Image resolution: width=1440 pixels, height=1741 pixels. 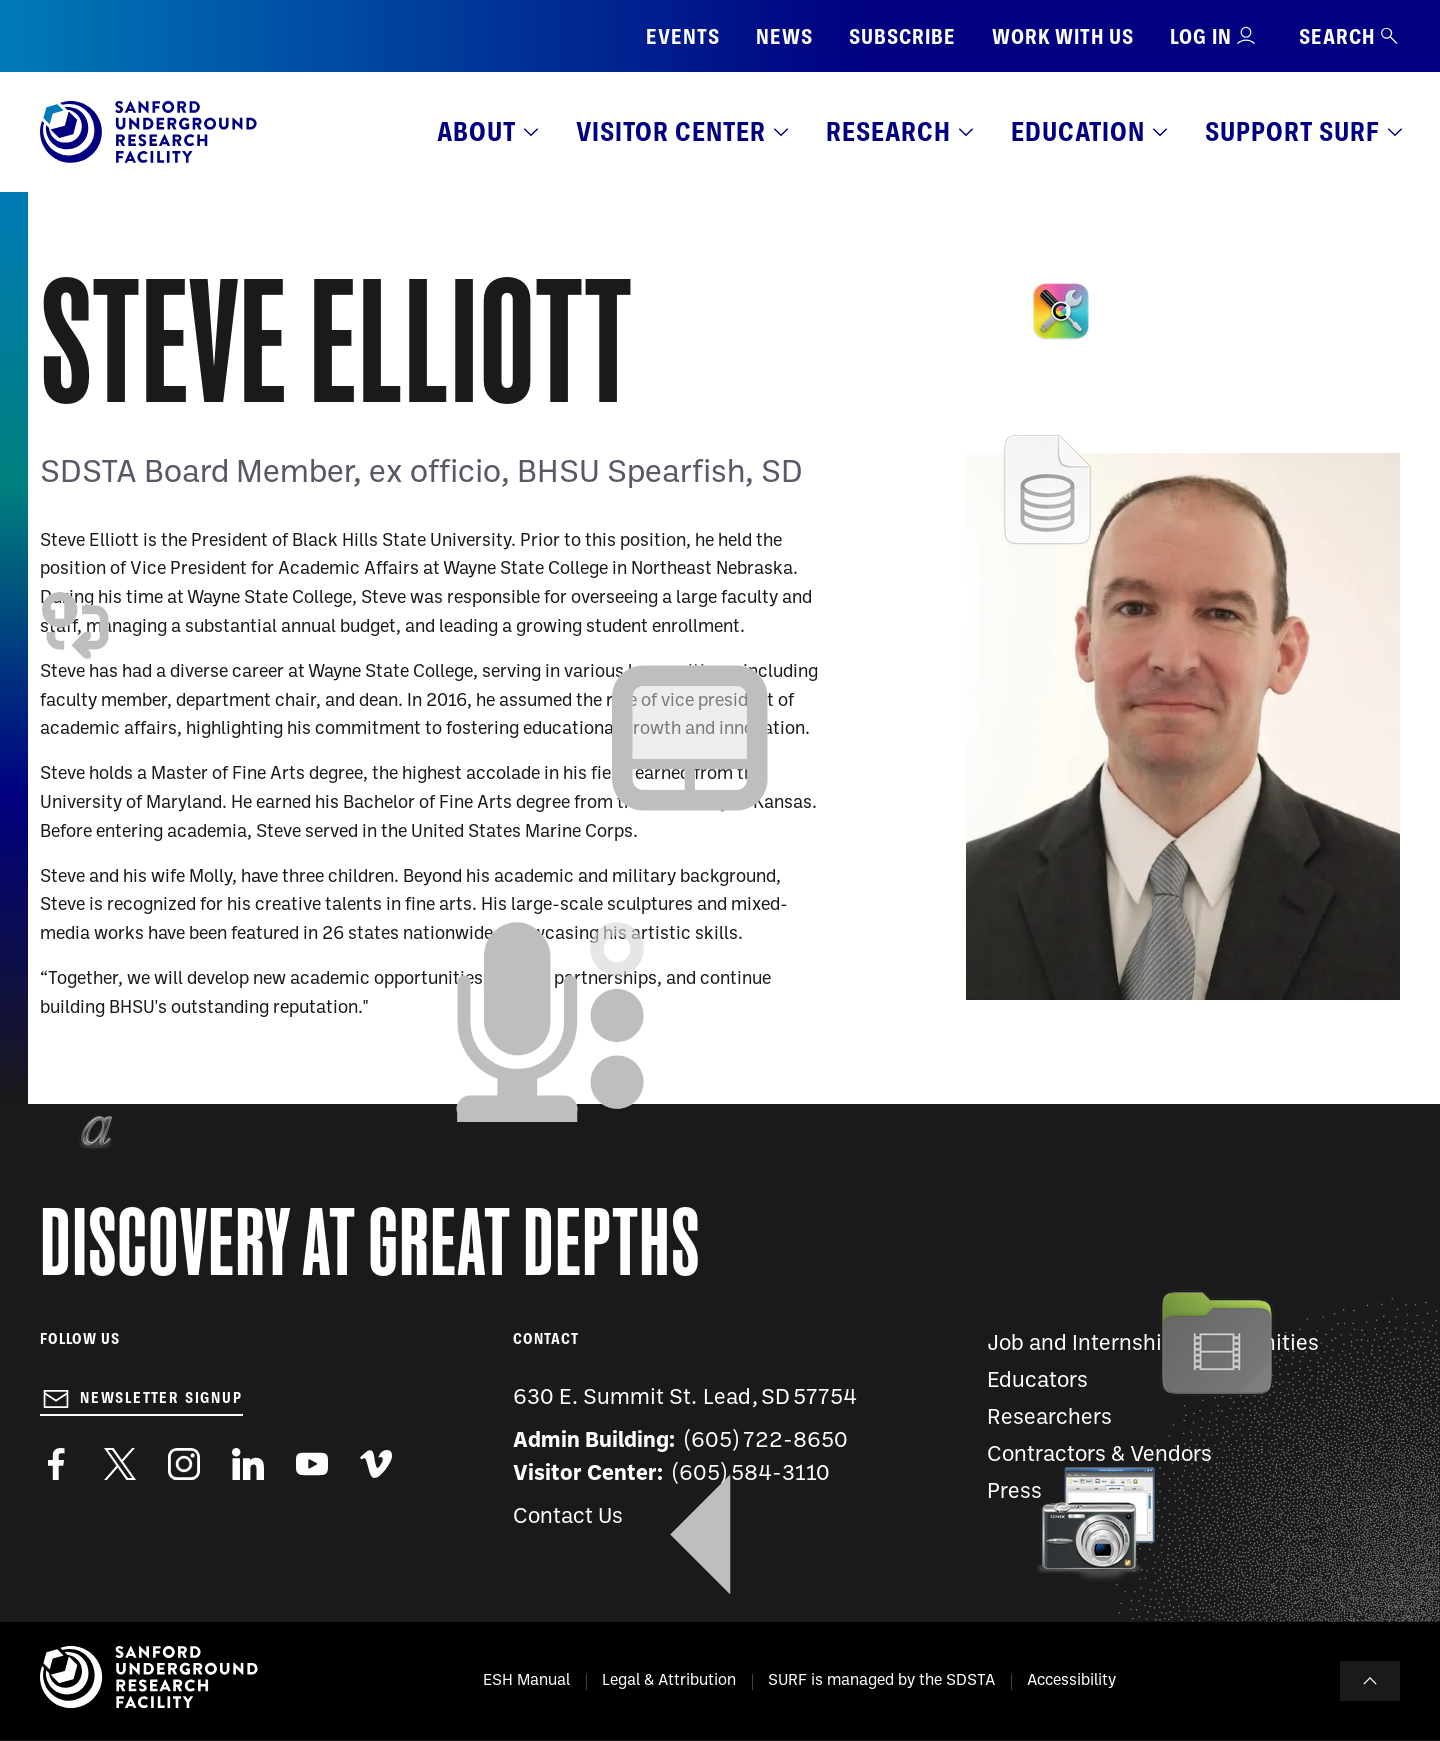 I want to click on touchpad input device settings, so click(x=695, y=738).